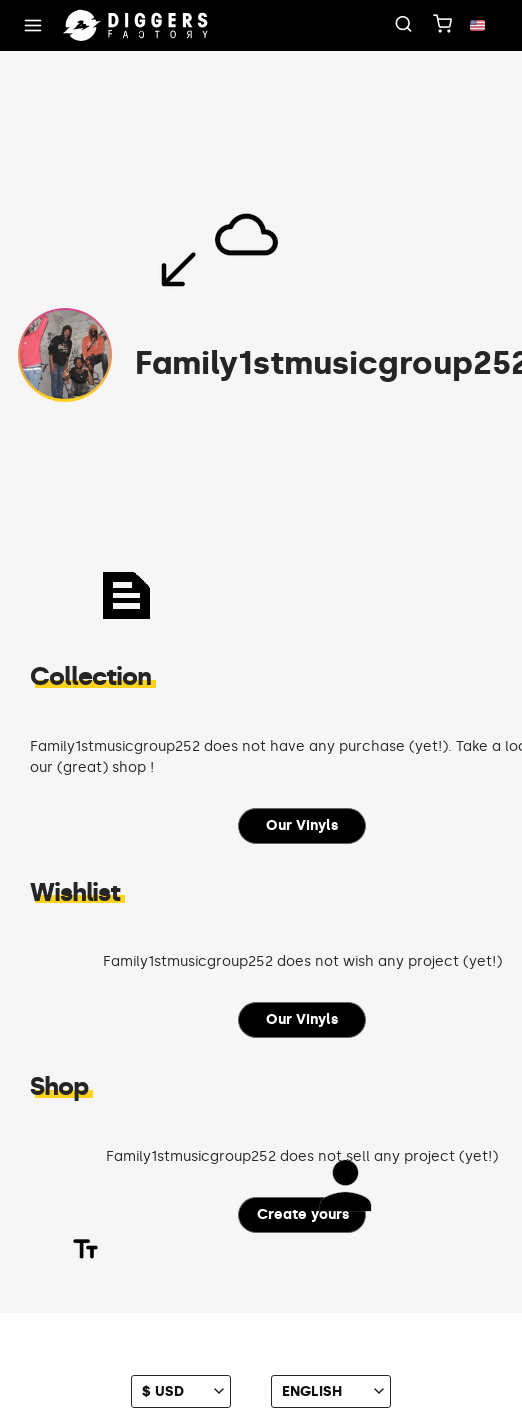 The height and width of the screenshot is (1424, 522). What do you see at coordinates (85, 1249) in the screenshot?
I see `adjust text formatting options` at bounding box center [85, 1249].